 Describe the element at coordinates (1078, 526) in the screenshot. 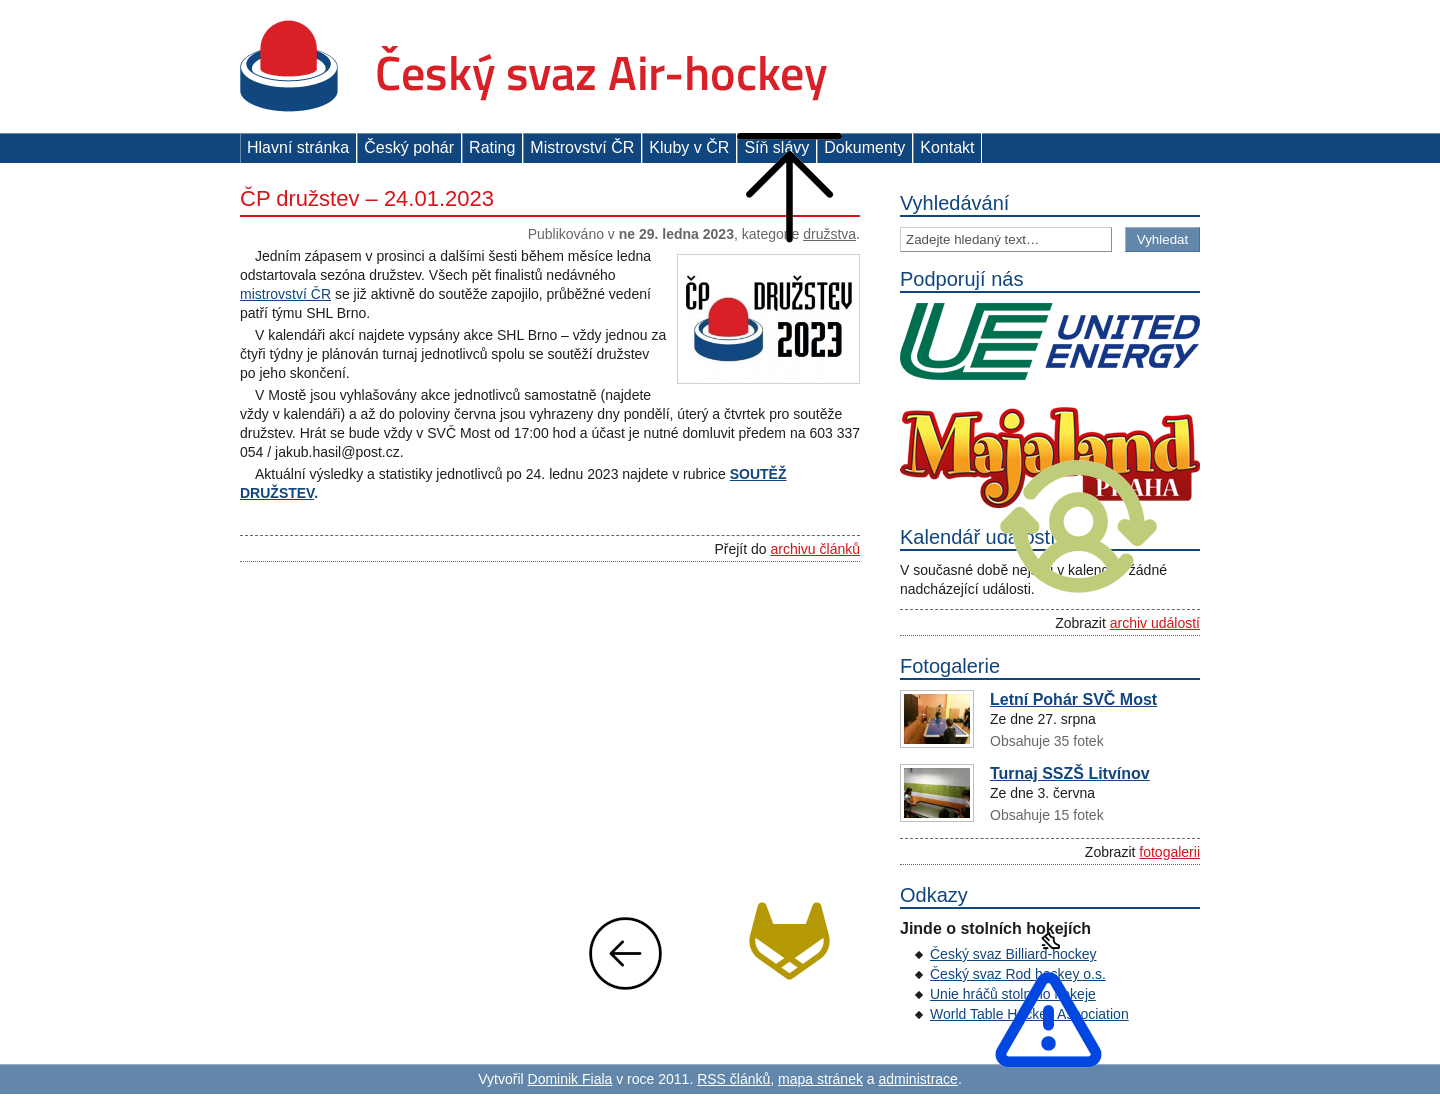

I see `switch between user accounts` at that location.